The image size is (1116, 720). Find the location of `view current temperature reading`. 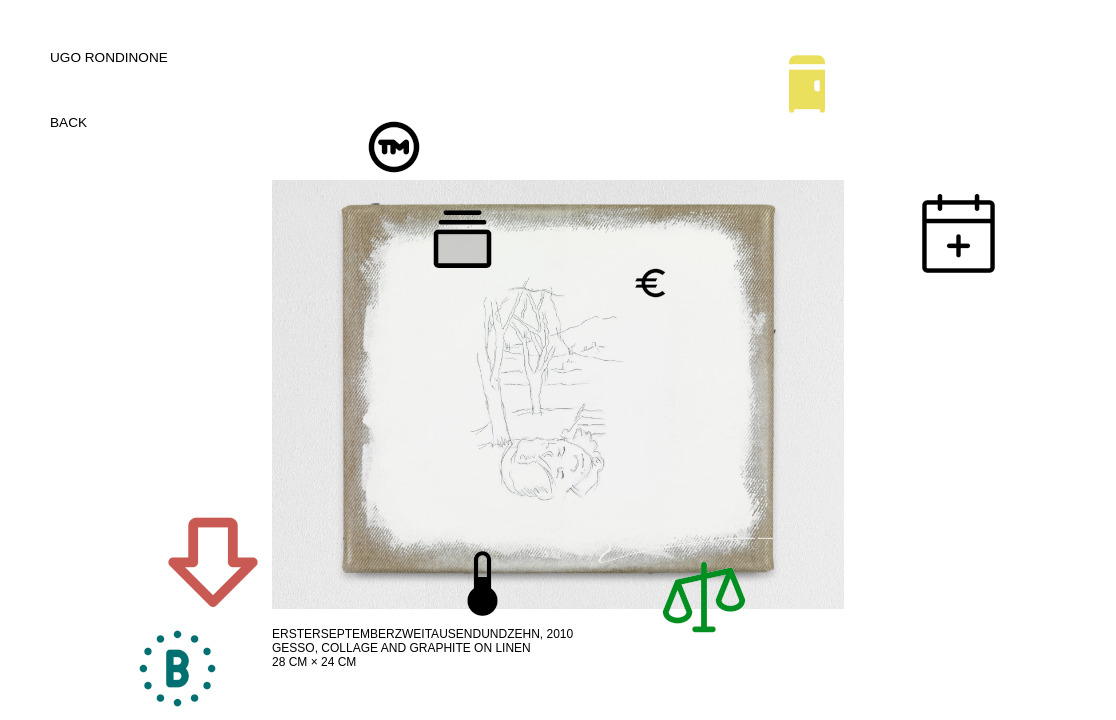

view current temperature reading is located at coordinates (482, 583).